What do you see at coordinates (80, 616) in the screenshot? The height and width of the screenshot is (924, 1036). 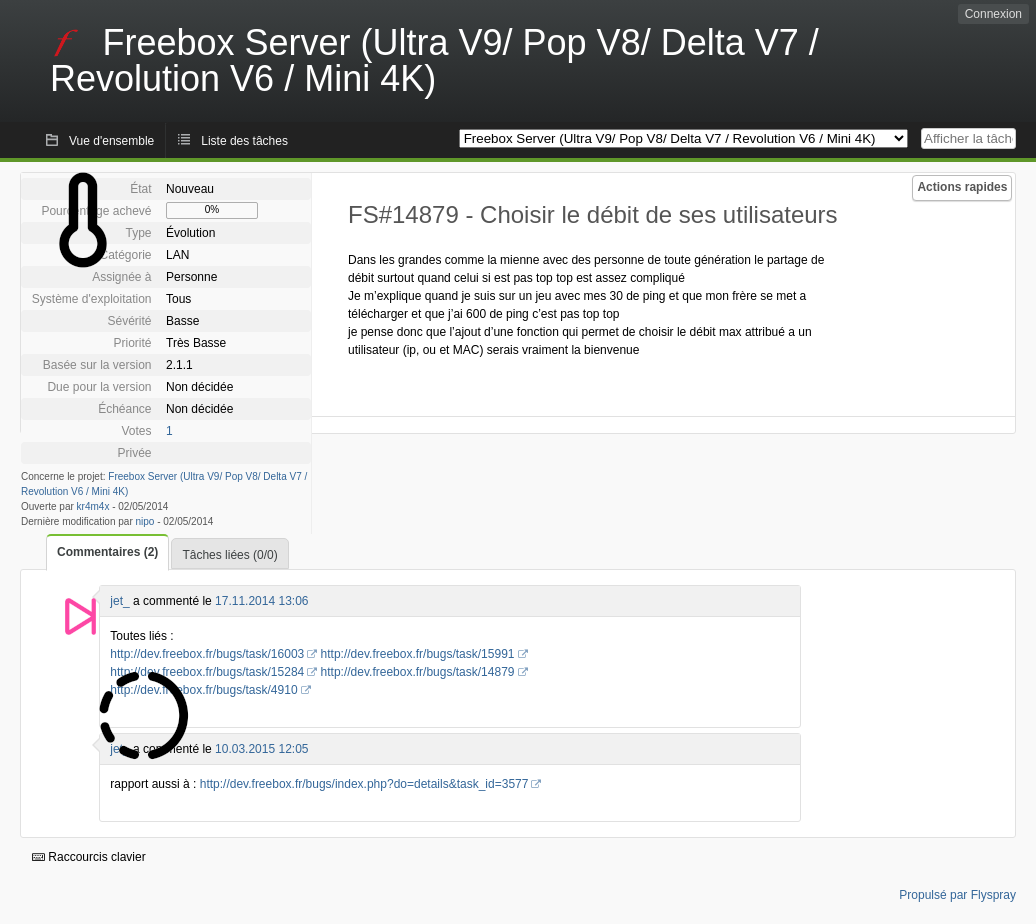 I see `skip to the next track or video` at bounding box center [80, 616].